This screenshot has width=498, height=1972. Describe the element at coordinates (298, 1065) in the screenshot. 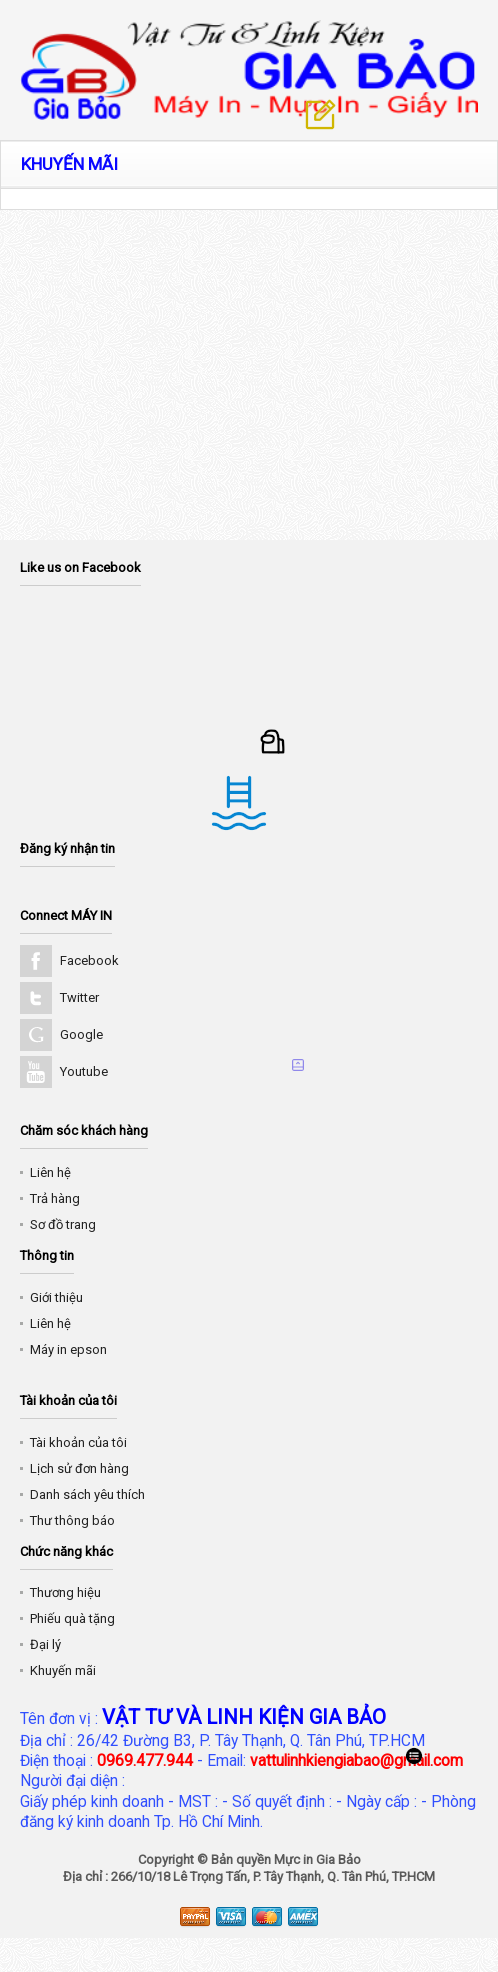

I see `expand the bottom bar panel` at that location.